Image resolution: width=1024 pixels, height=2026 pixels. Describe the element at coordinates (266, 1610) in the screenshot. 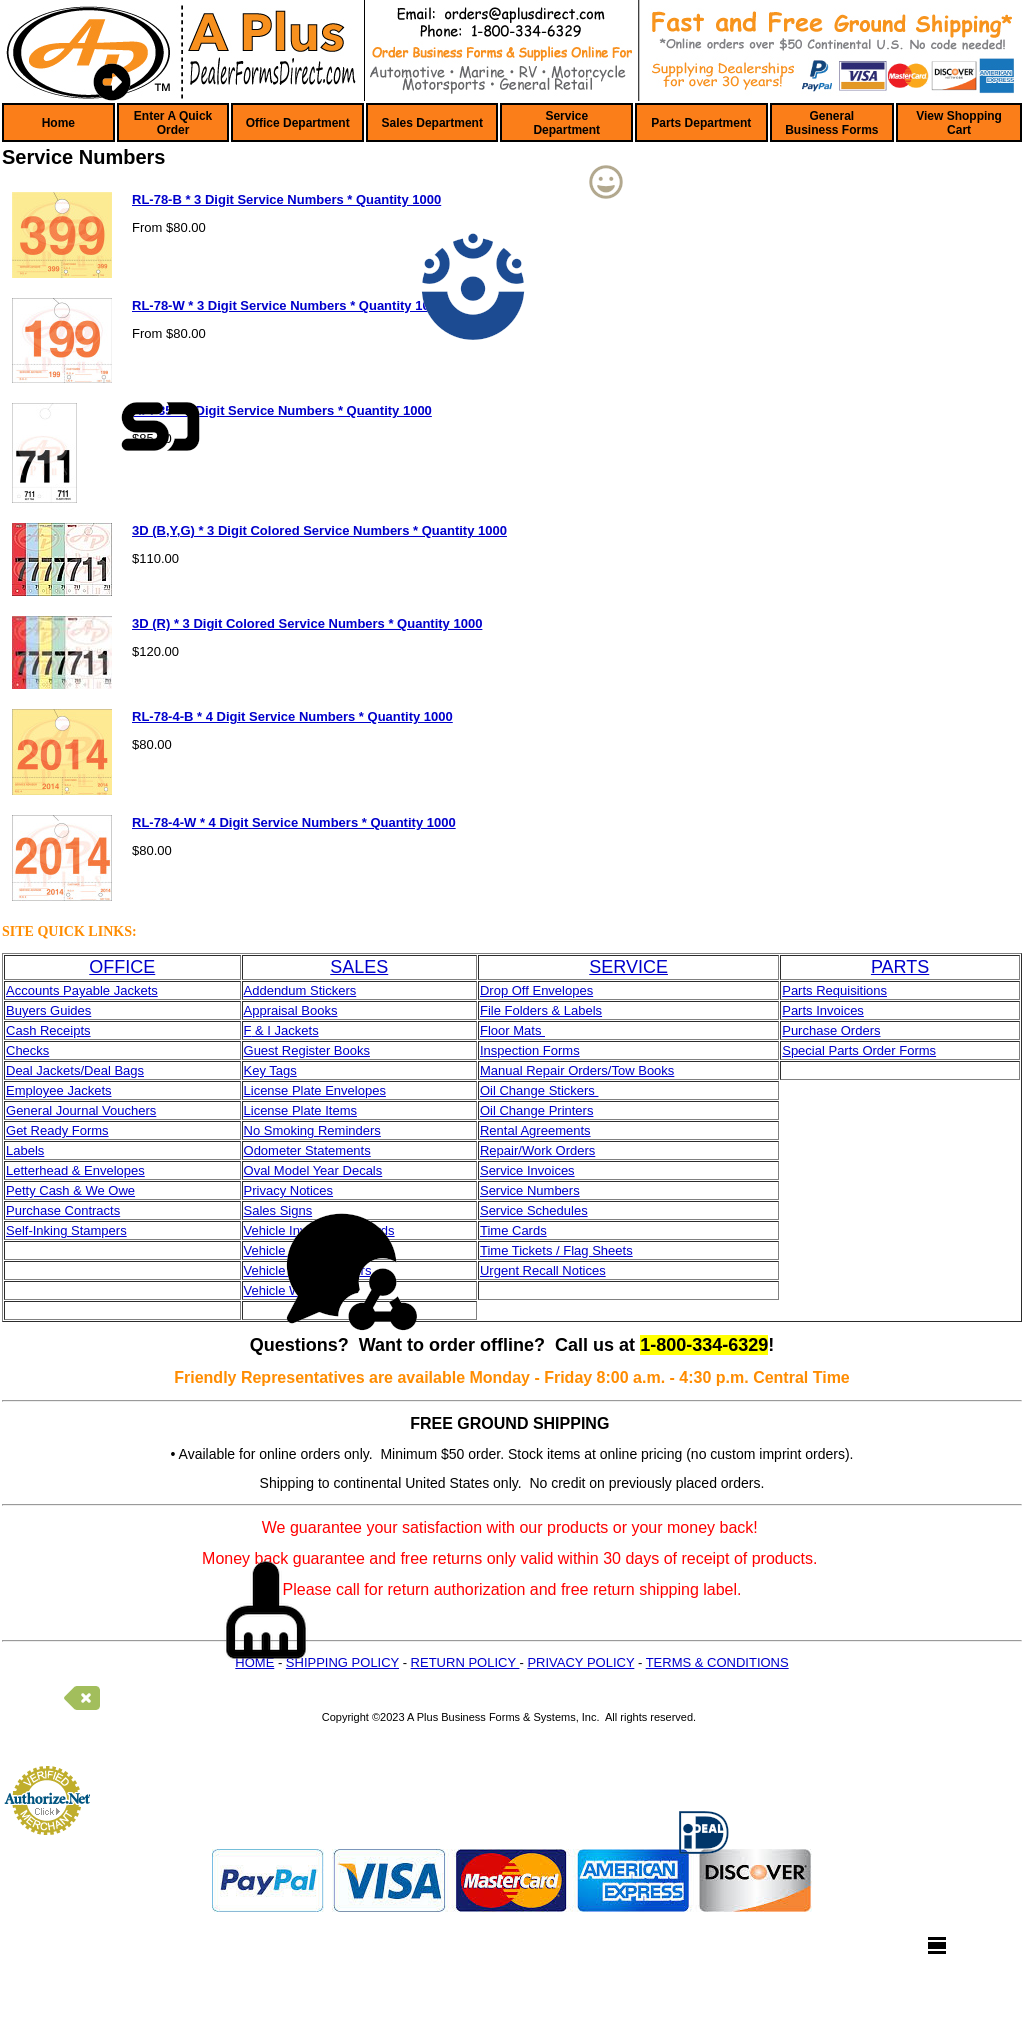

I see `access cleaning or housekeeping services` at that location.